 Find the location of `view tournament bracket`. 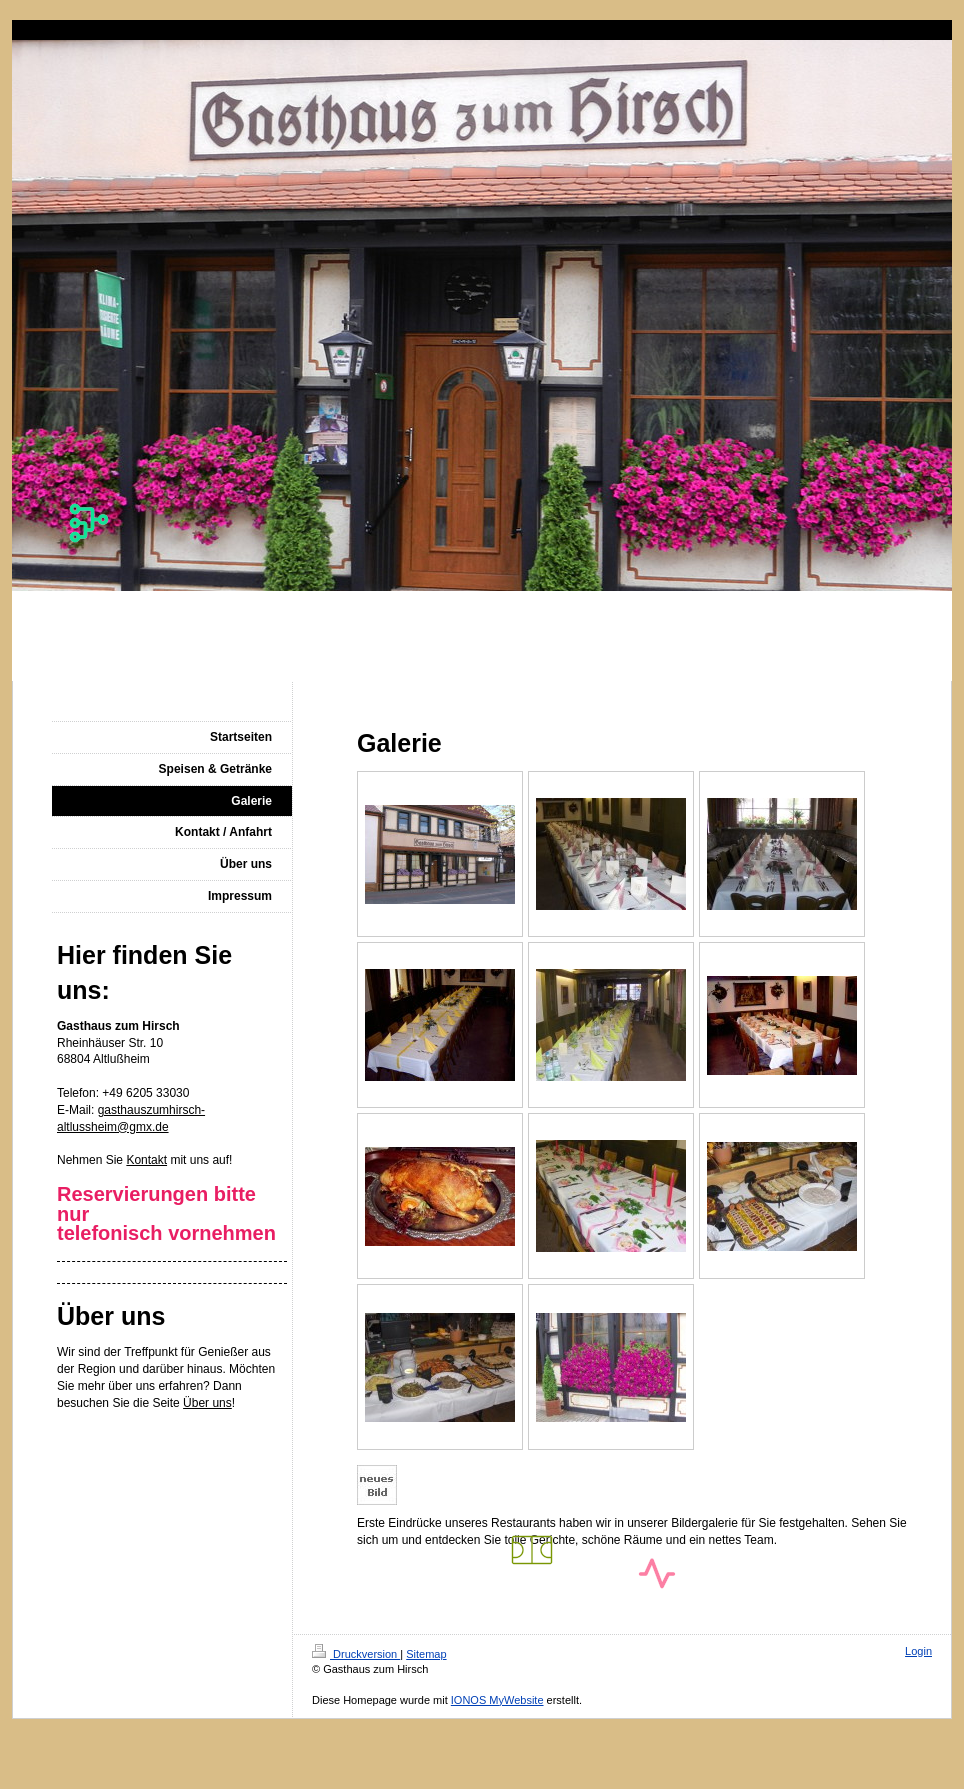

view tournament bracket is located at coordinates (89, 523).